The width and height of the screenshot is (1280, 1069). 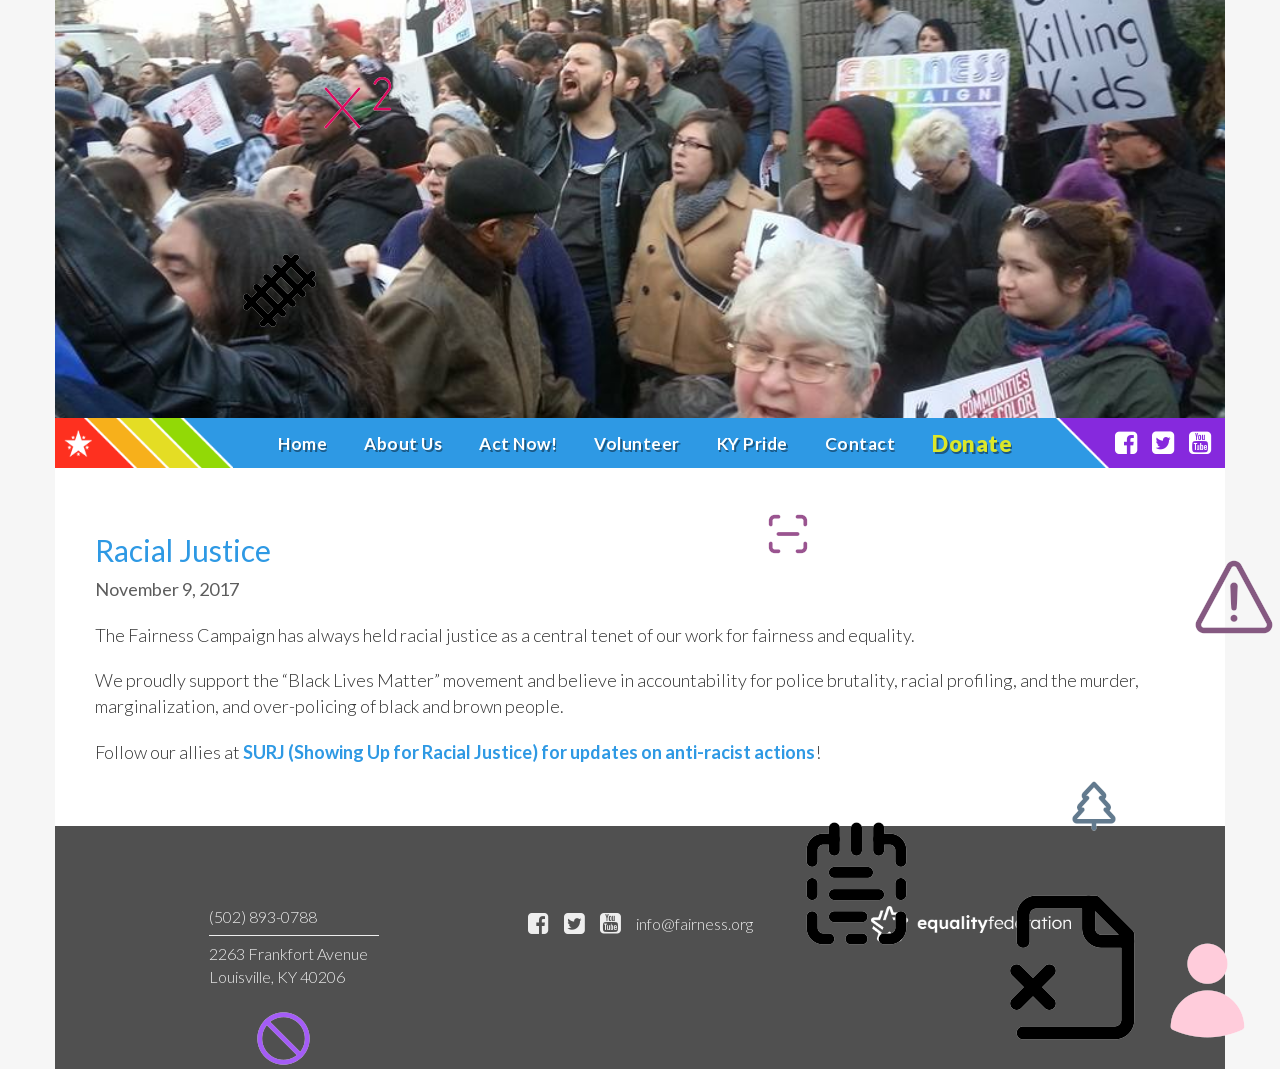 What do you see at coordinates (856, 883) in the screenshot?
I see `draft or unsaved document` at bounding box center [856, 883].